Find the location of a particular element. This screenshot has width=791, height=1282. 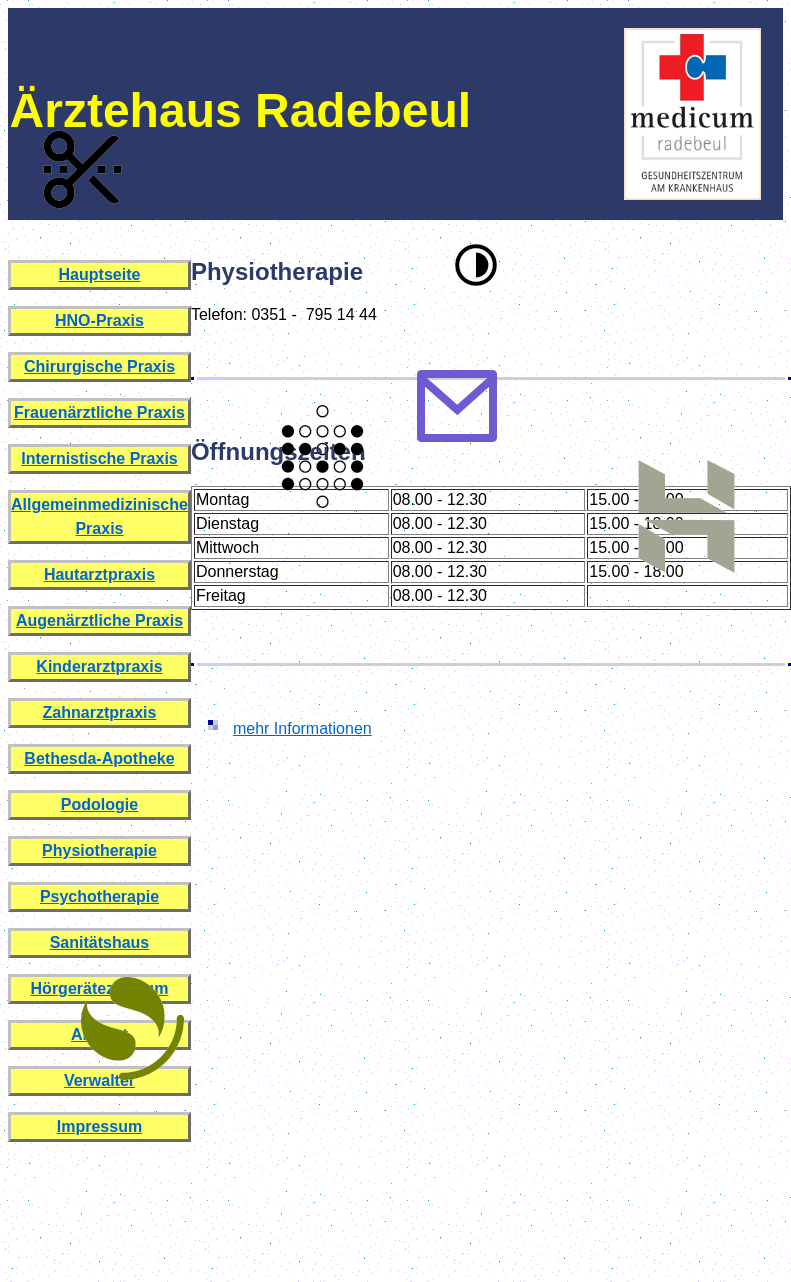

Hostinger web hosting service logo is located at coordinates (686, 516).